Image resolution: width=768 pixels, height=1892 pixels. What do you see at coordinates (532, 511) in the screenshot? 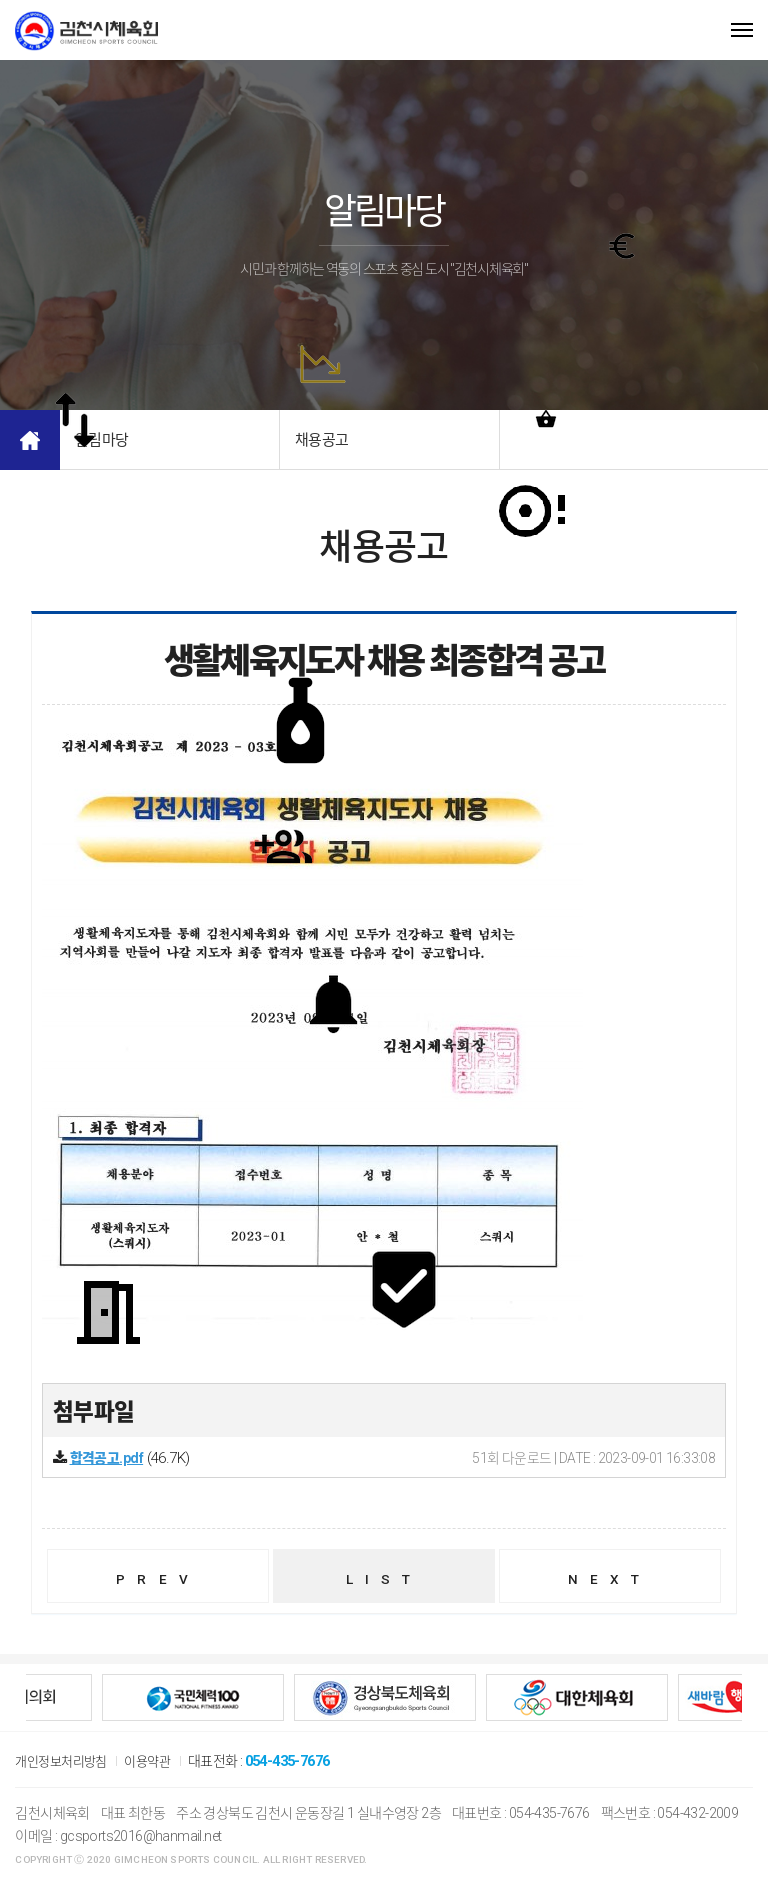
I see `indicates storage disc is full` at bounding box center [532, 511].